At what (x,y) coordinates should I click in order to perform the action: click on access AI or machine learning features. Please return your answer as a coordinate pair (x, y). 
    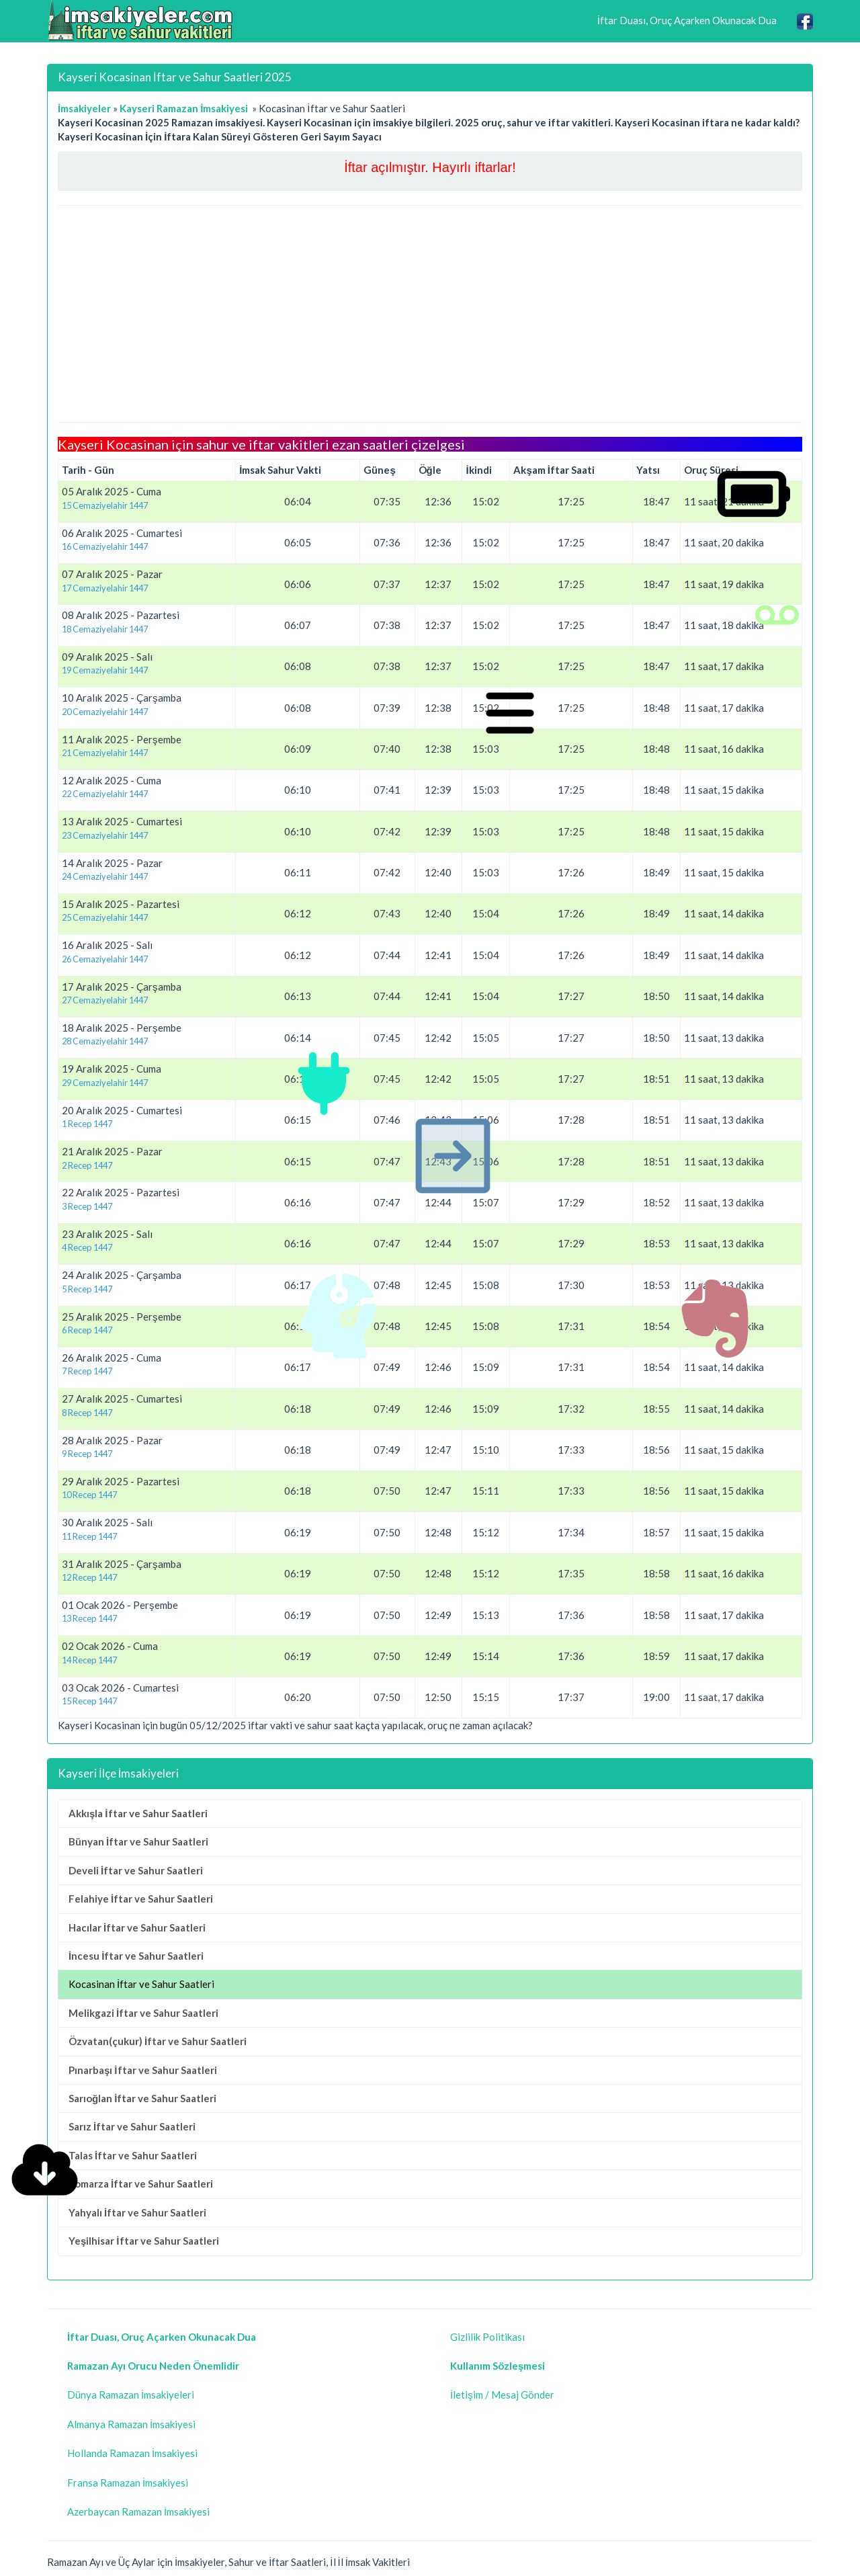
    Looking at the image, I should click on (339, 1316).